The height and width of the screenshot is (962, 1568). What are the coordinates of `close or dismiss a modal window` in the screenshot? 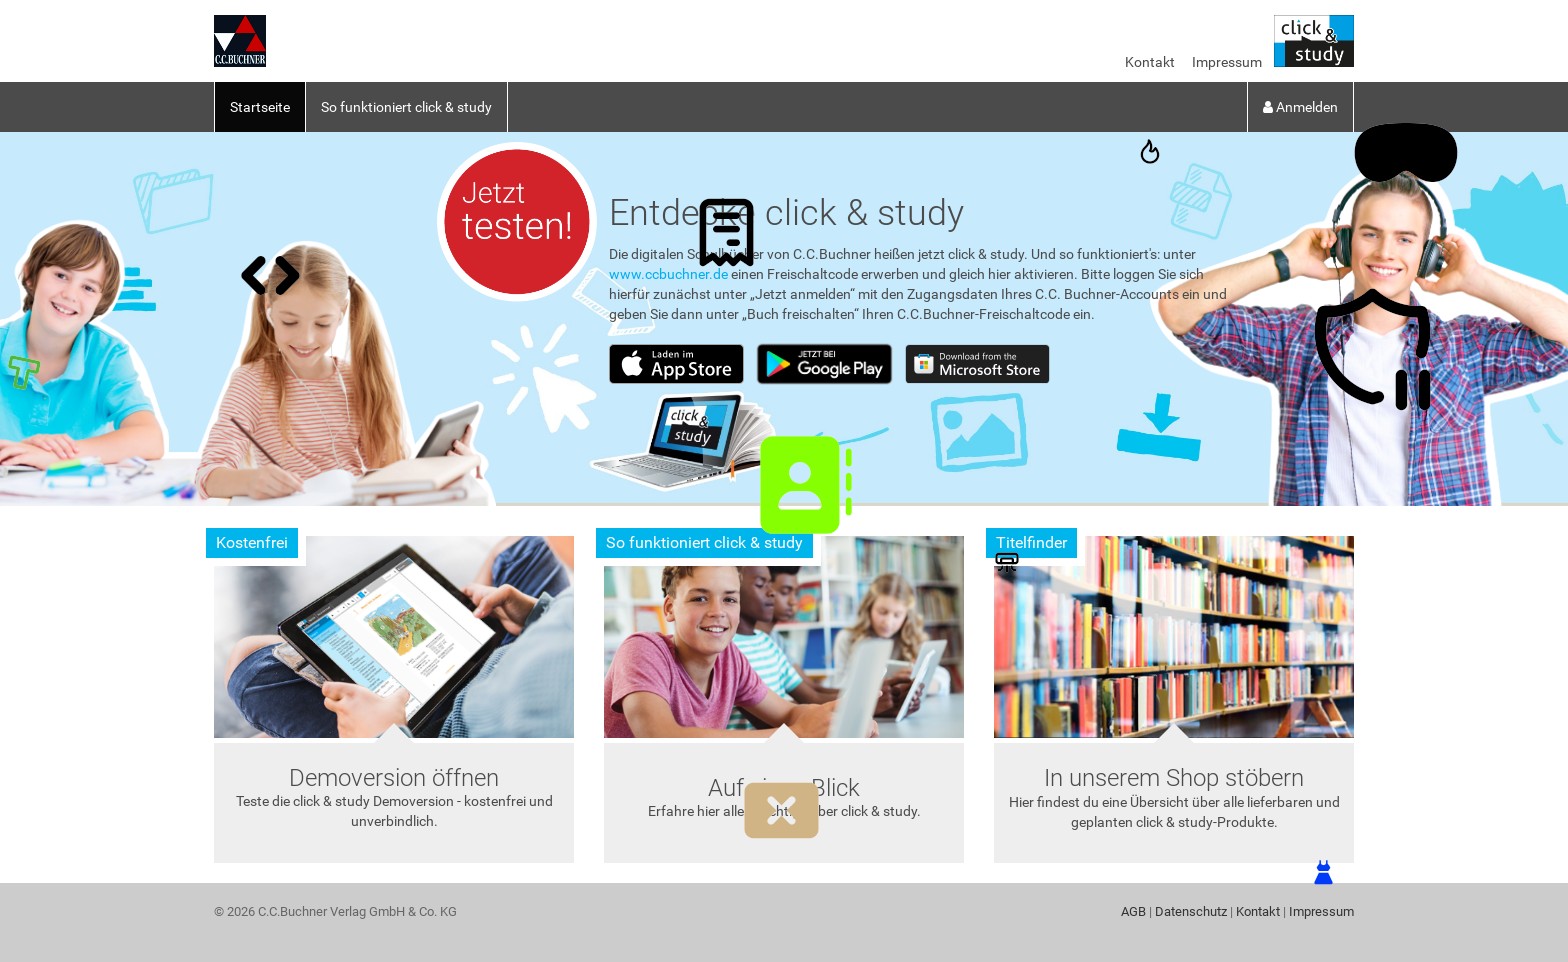 It's located at (781, 810).